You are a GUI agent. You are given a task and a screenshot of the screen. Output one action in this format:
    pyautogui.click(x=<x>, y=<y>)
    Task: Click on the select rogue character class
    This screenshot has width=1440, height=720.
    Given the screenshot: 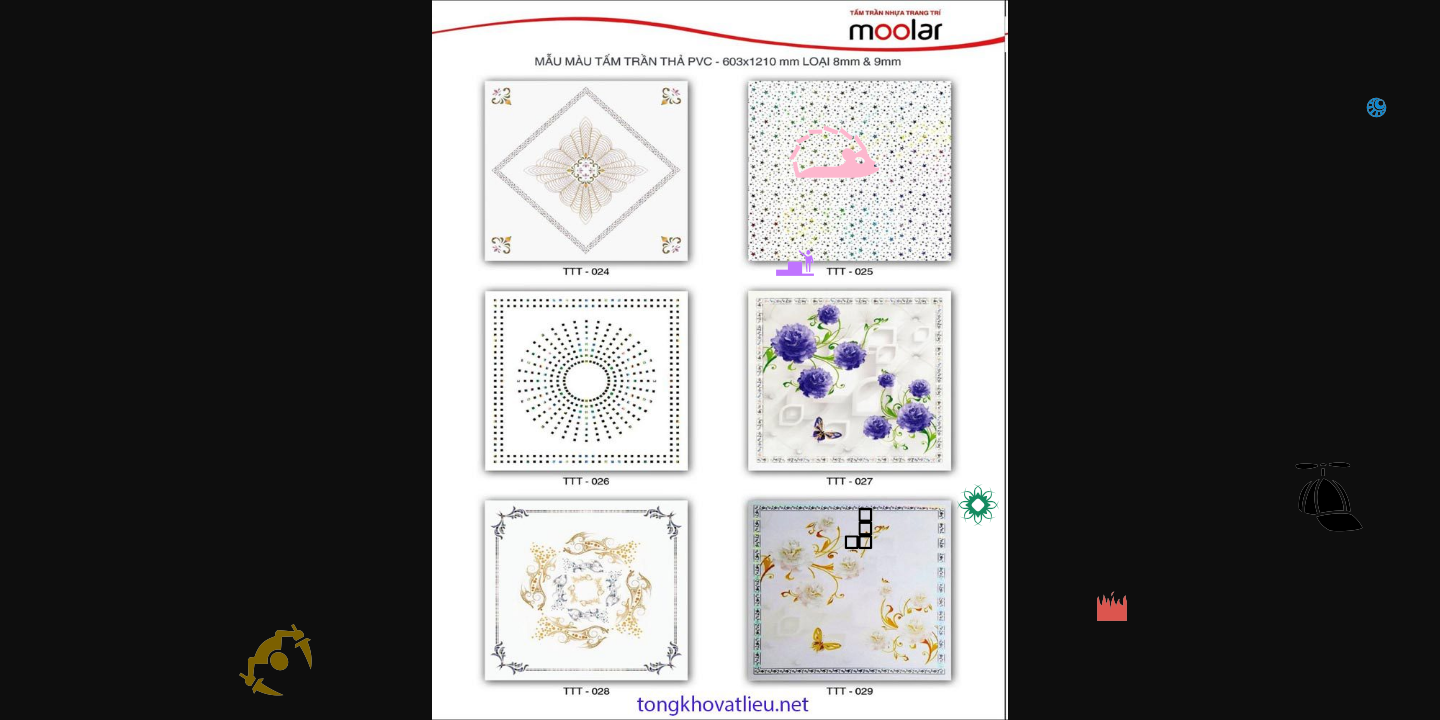 What is the action you would take?
    pyautogui.click(x=275, y=659)
    